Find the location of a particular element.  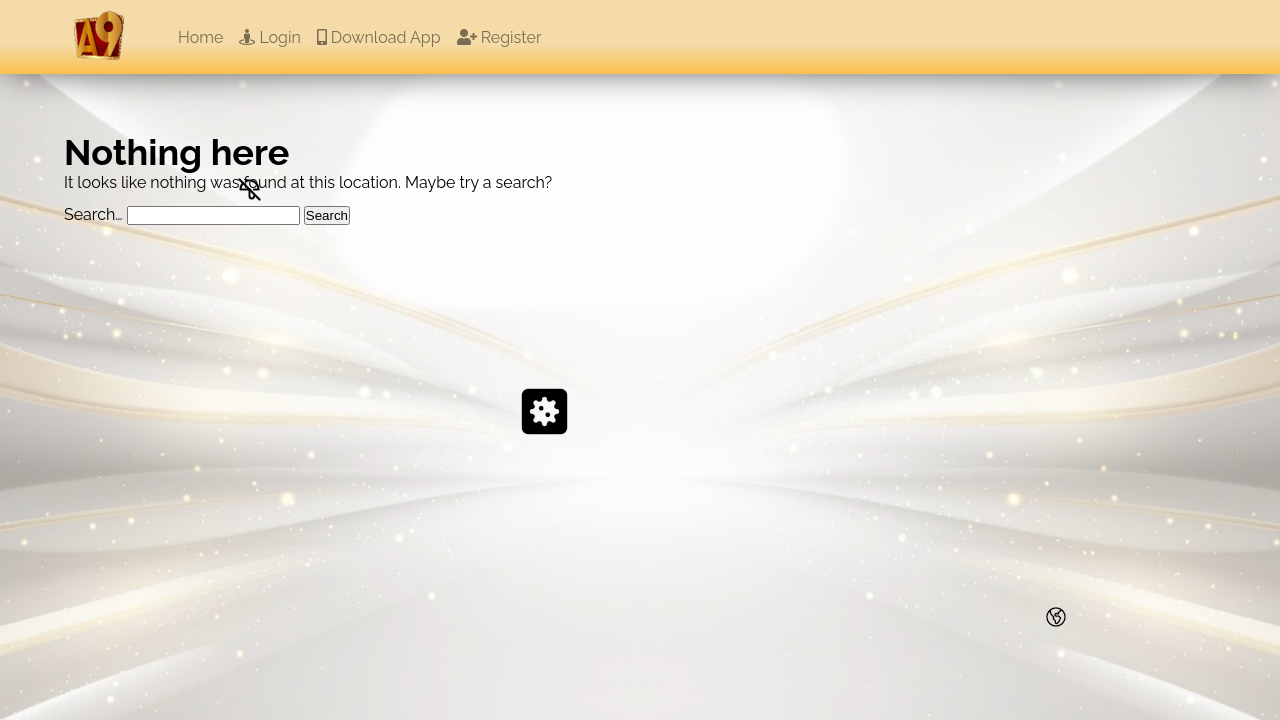

indicates virus or malware detected is located at coordinates (544, 411).